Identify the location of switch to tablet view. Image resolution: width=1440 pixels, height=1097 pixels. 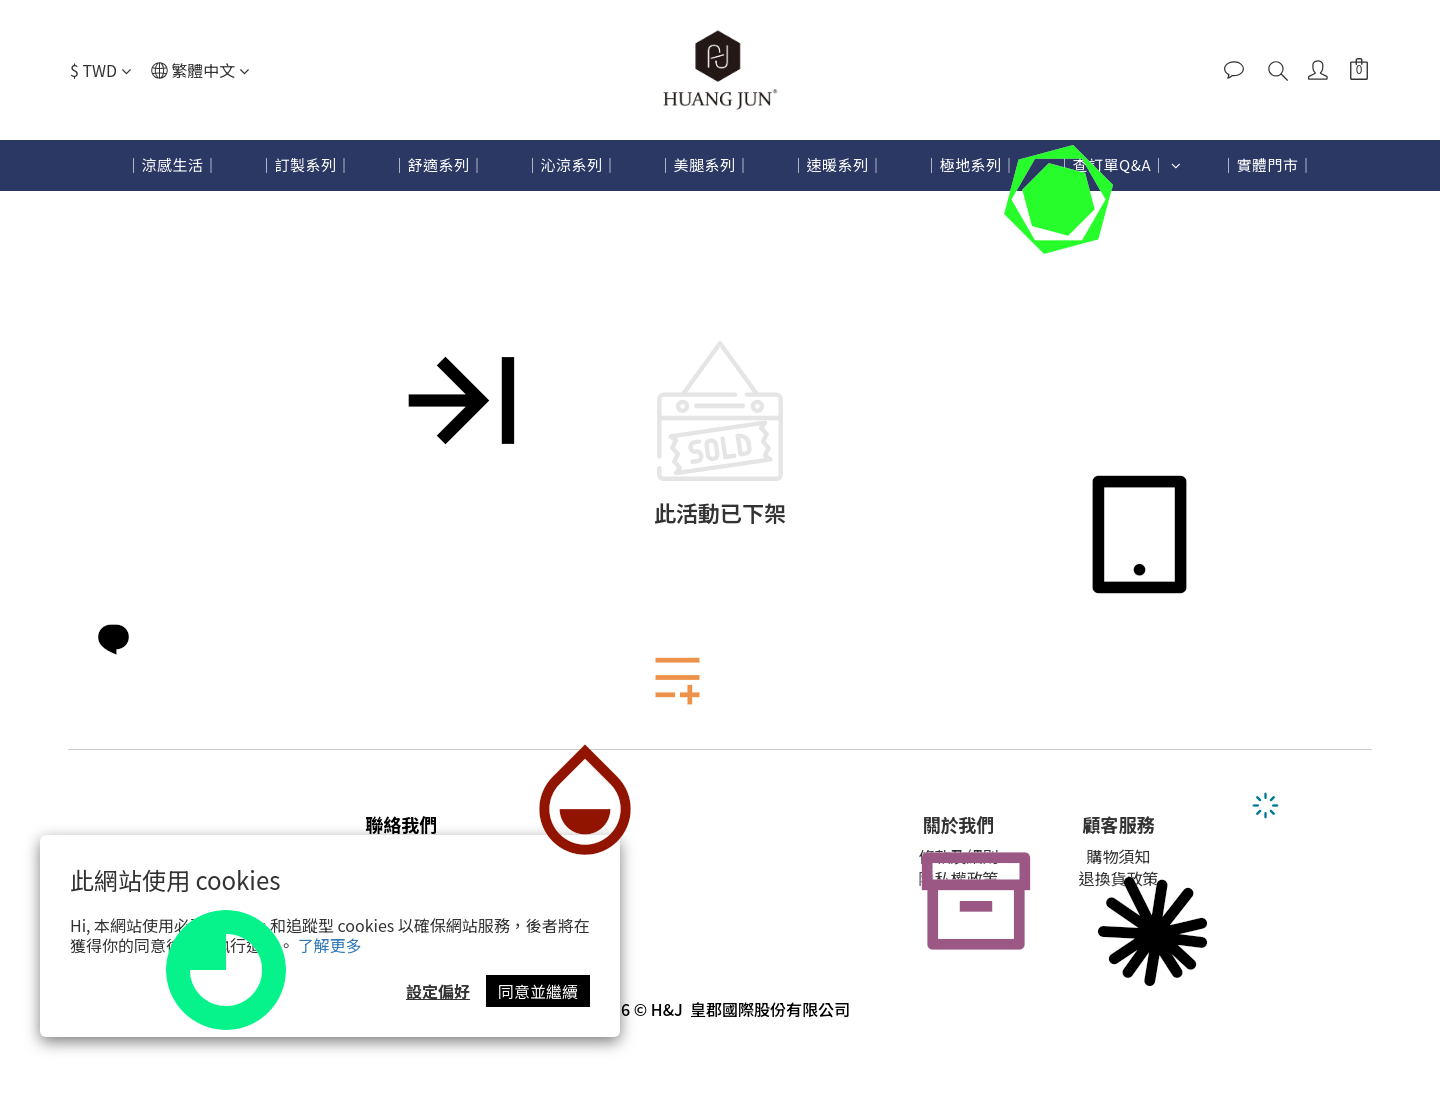
(1139, 534).